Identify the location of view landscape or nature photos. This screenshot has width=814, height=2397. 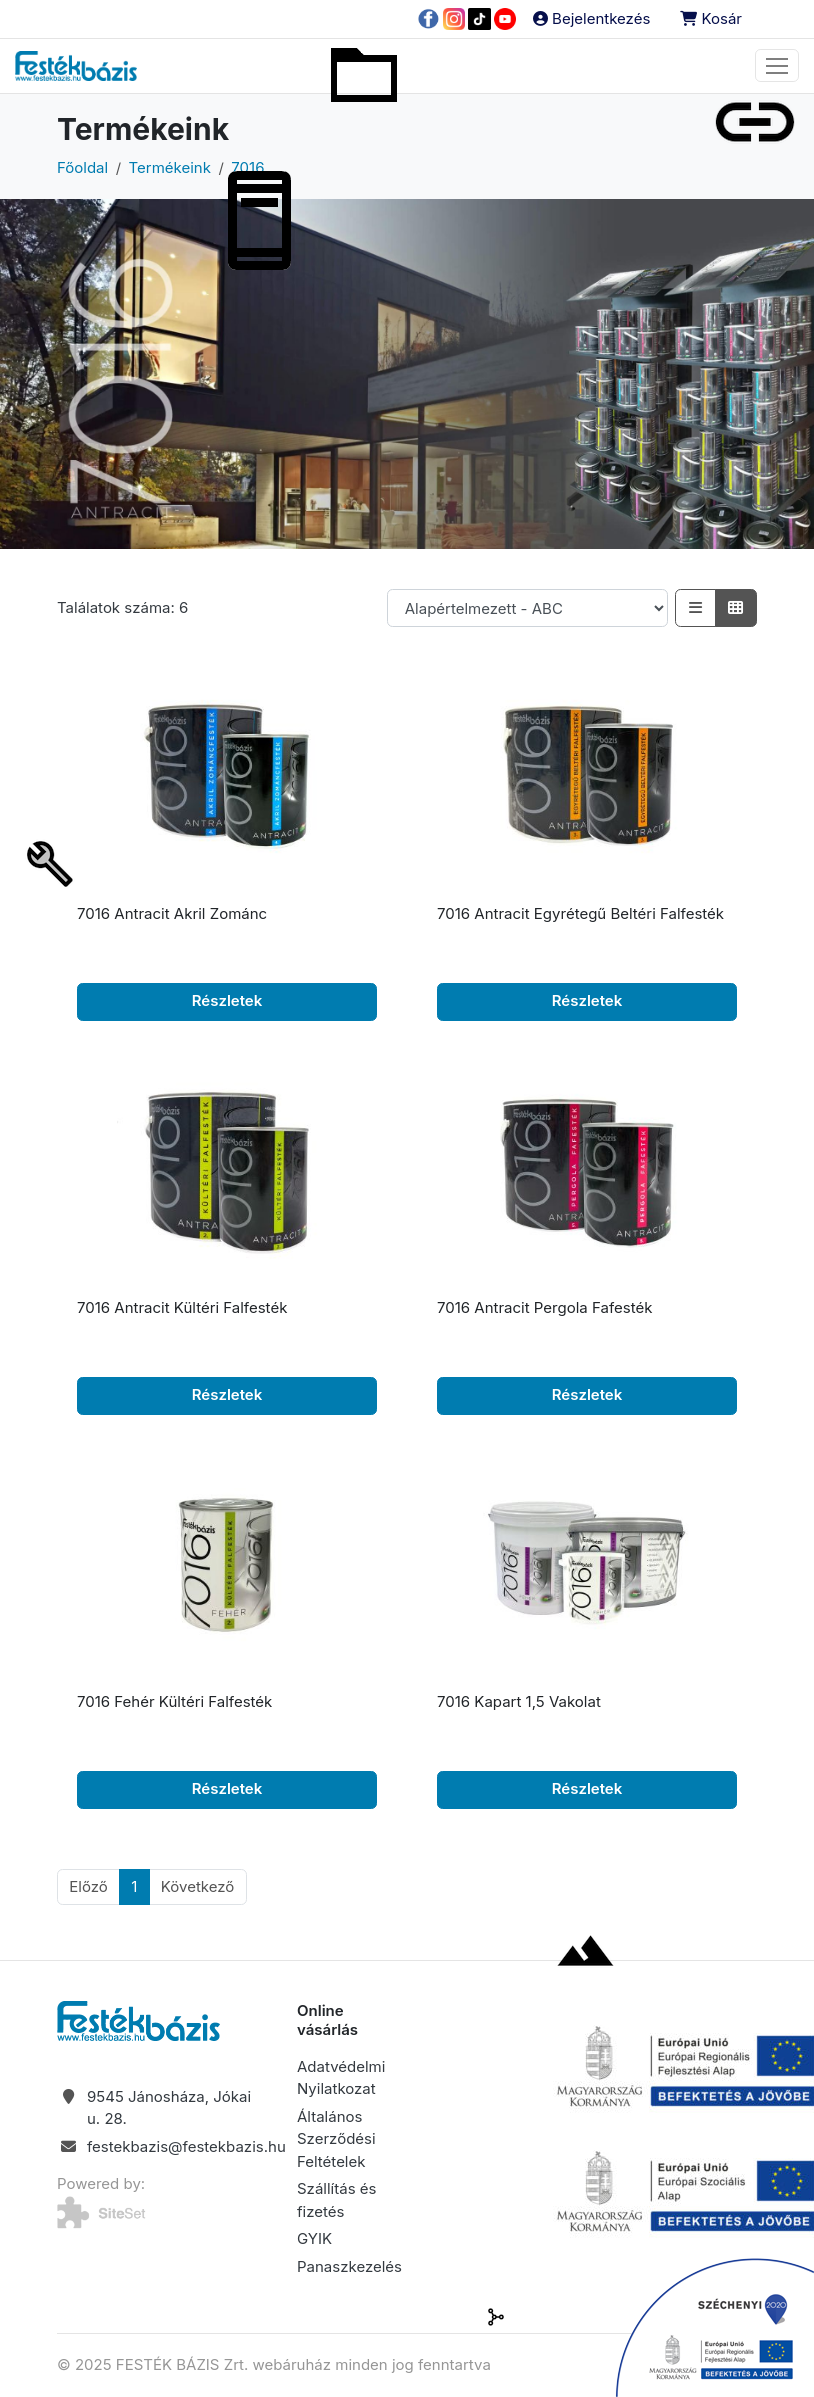
(585, 1950).